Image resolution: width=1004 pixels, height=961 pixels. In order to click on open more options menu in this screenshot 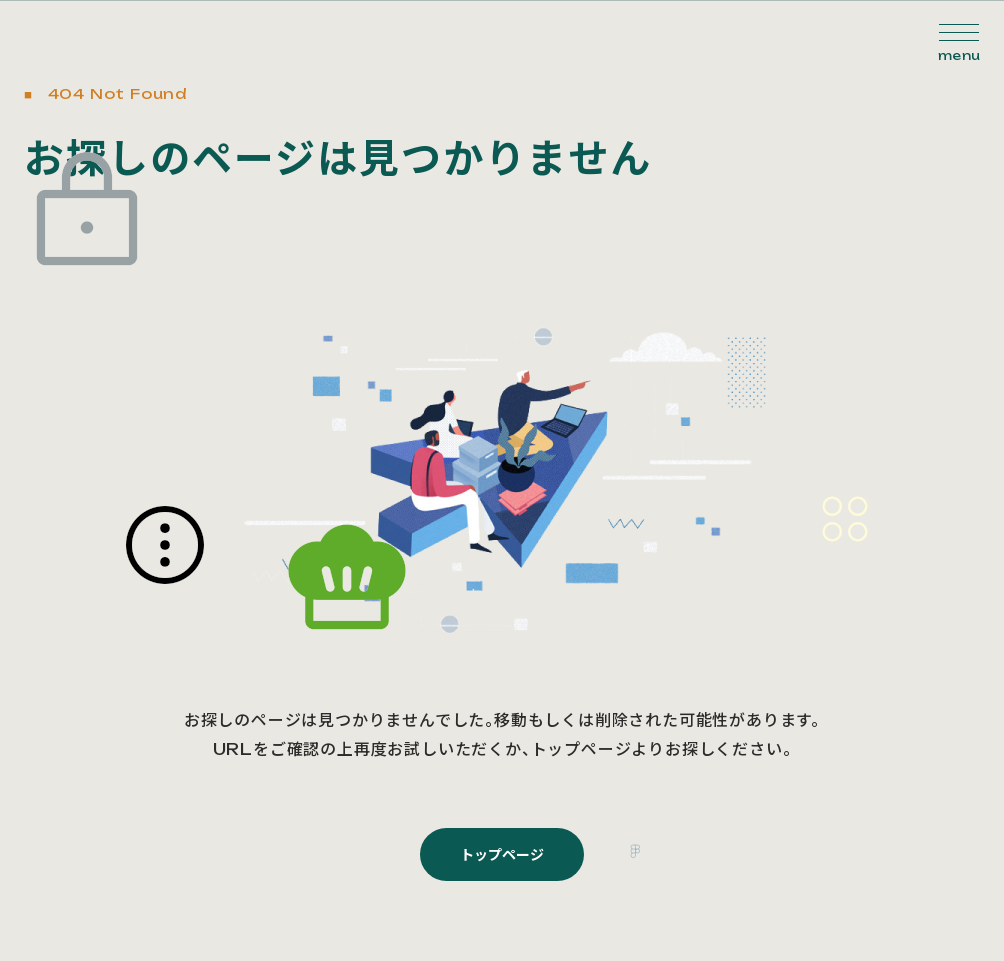, I will do `click(165, 545)`.